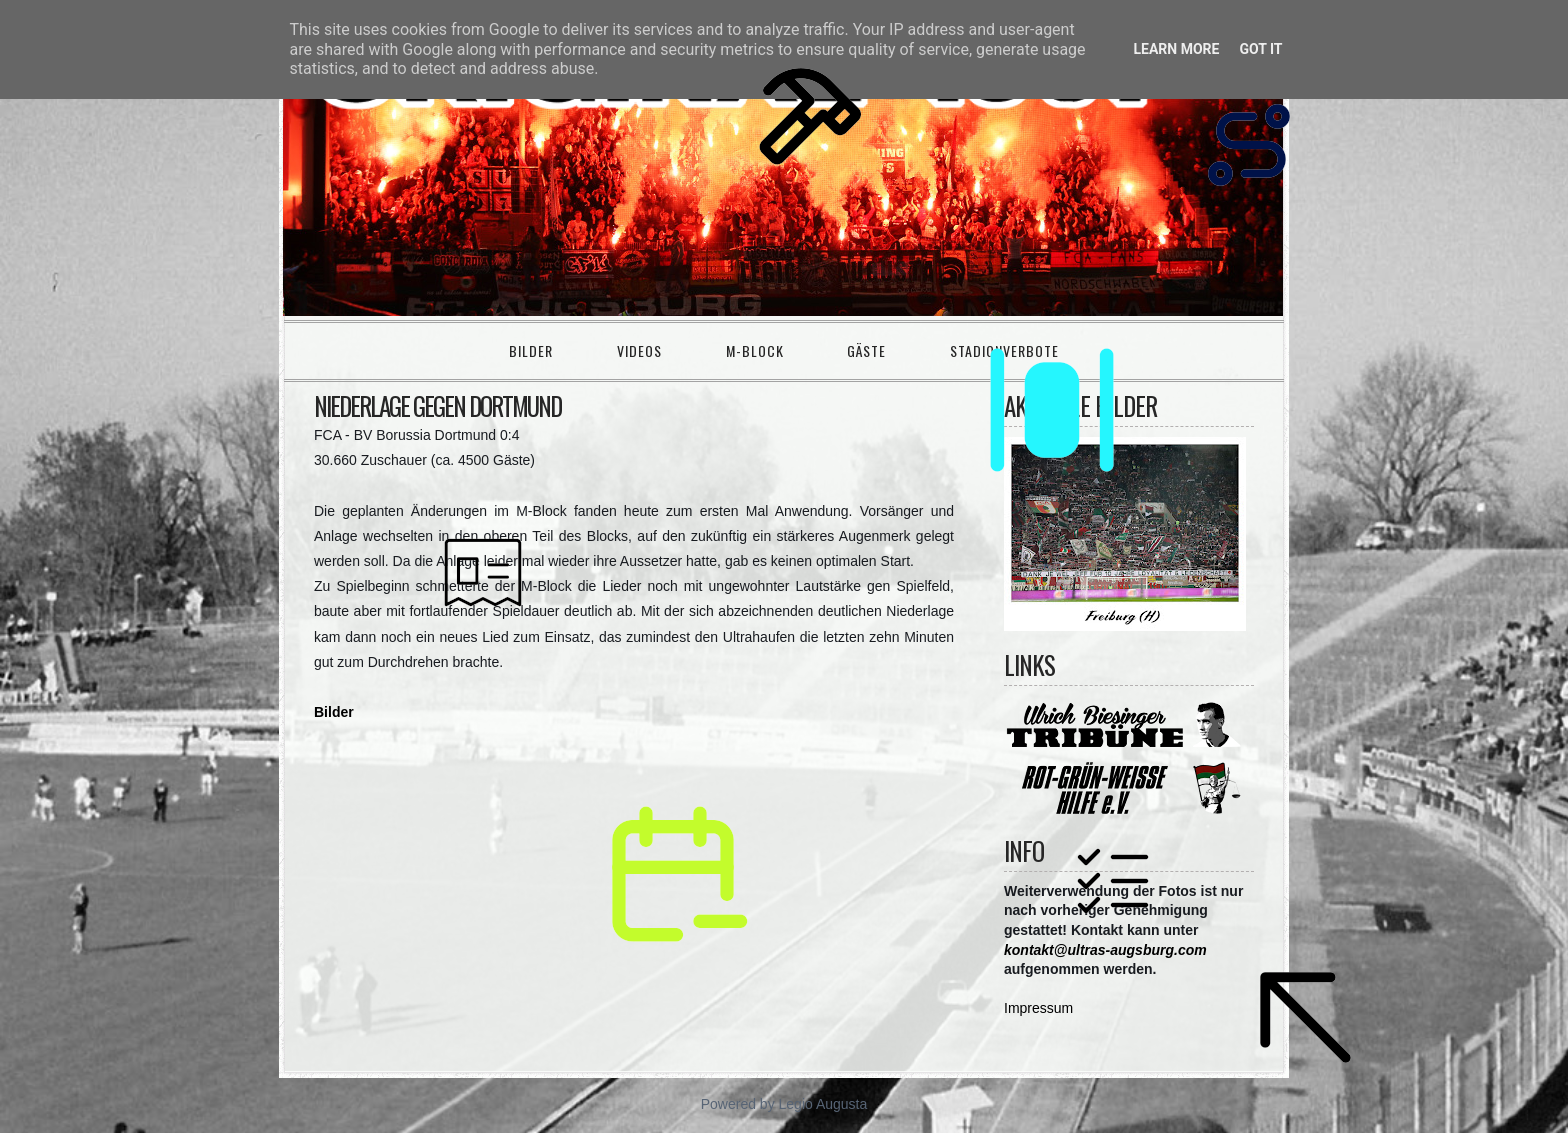  Describe the element at coordinates (1052, 410) in the screenshot. I see `distribute layers vertically with equal spacing` at that location.